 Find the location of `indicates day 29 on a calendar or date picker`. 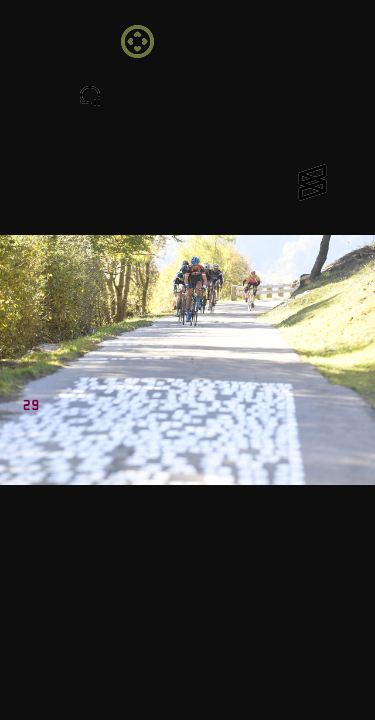

indicates day 29 on a calendar or date picker is located at coordinates (31, 405).